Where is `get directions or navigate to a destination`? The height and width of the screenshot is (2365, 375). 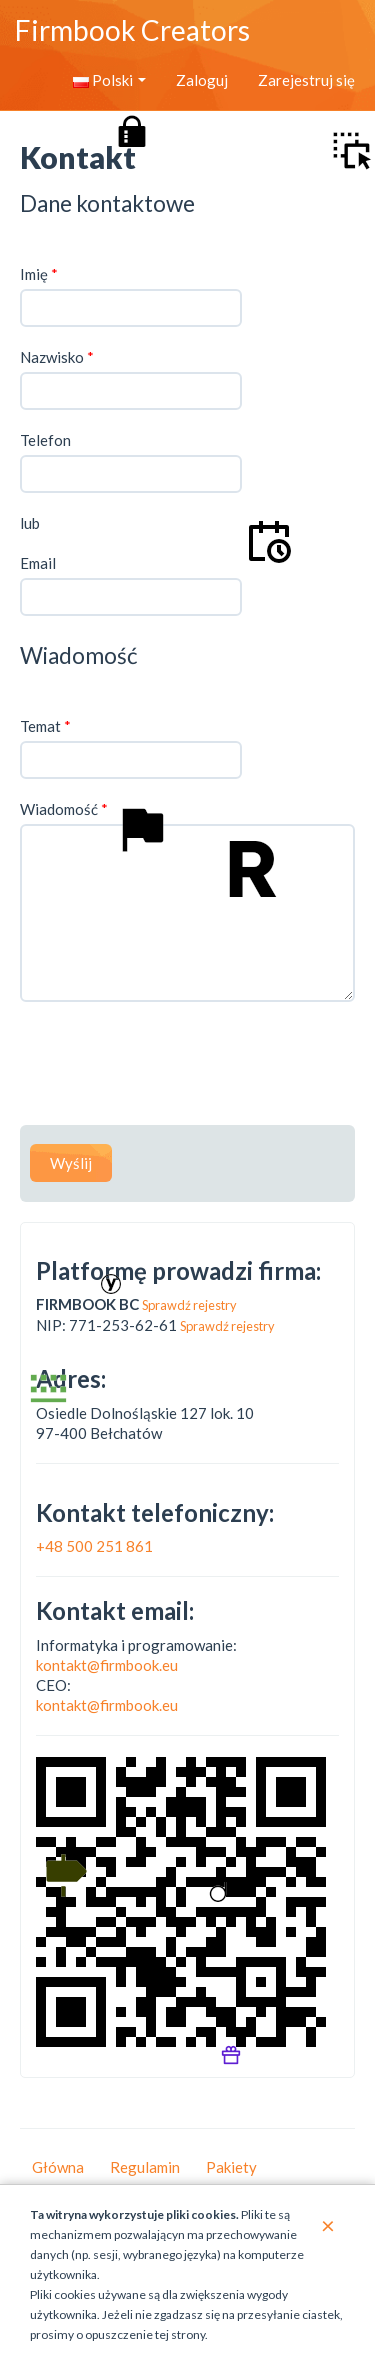
get directions or navigate to a destination is located at coordinates (65, 1875).